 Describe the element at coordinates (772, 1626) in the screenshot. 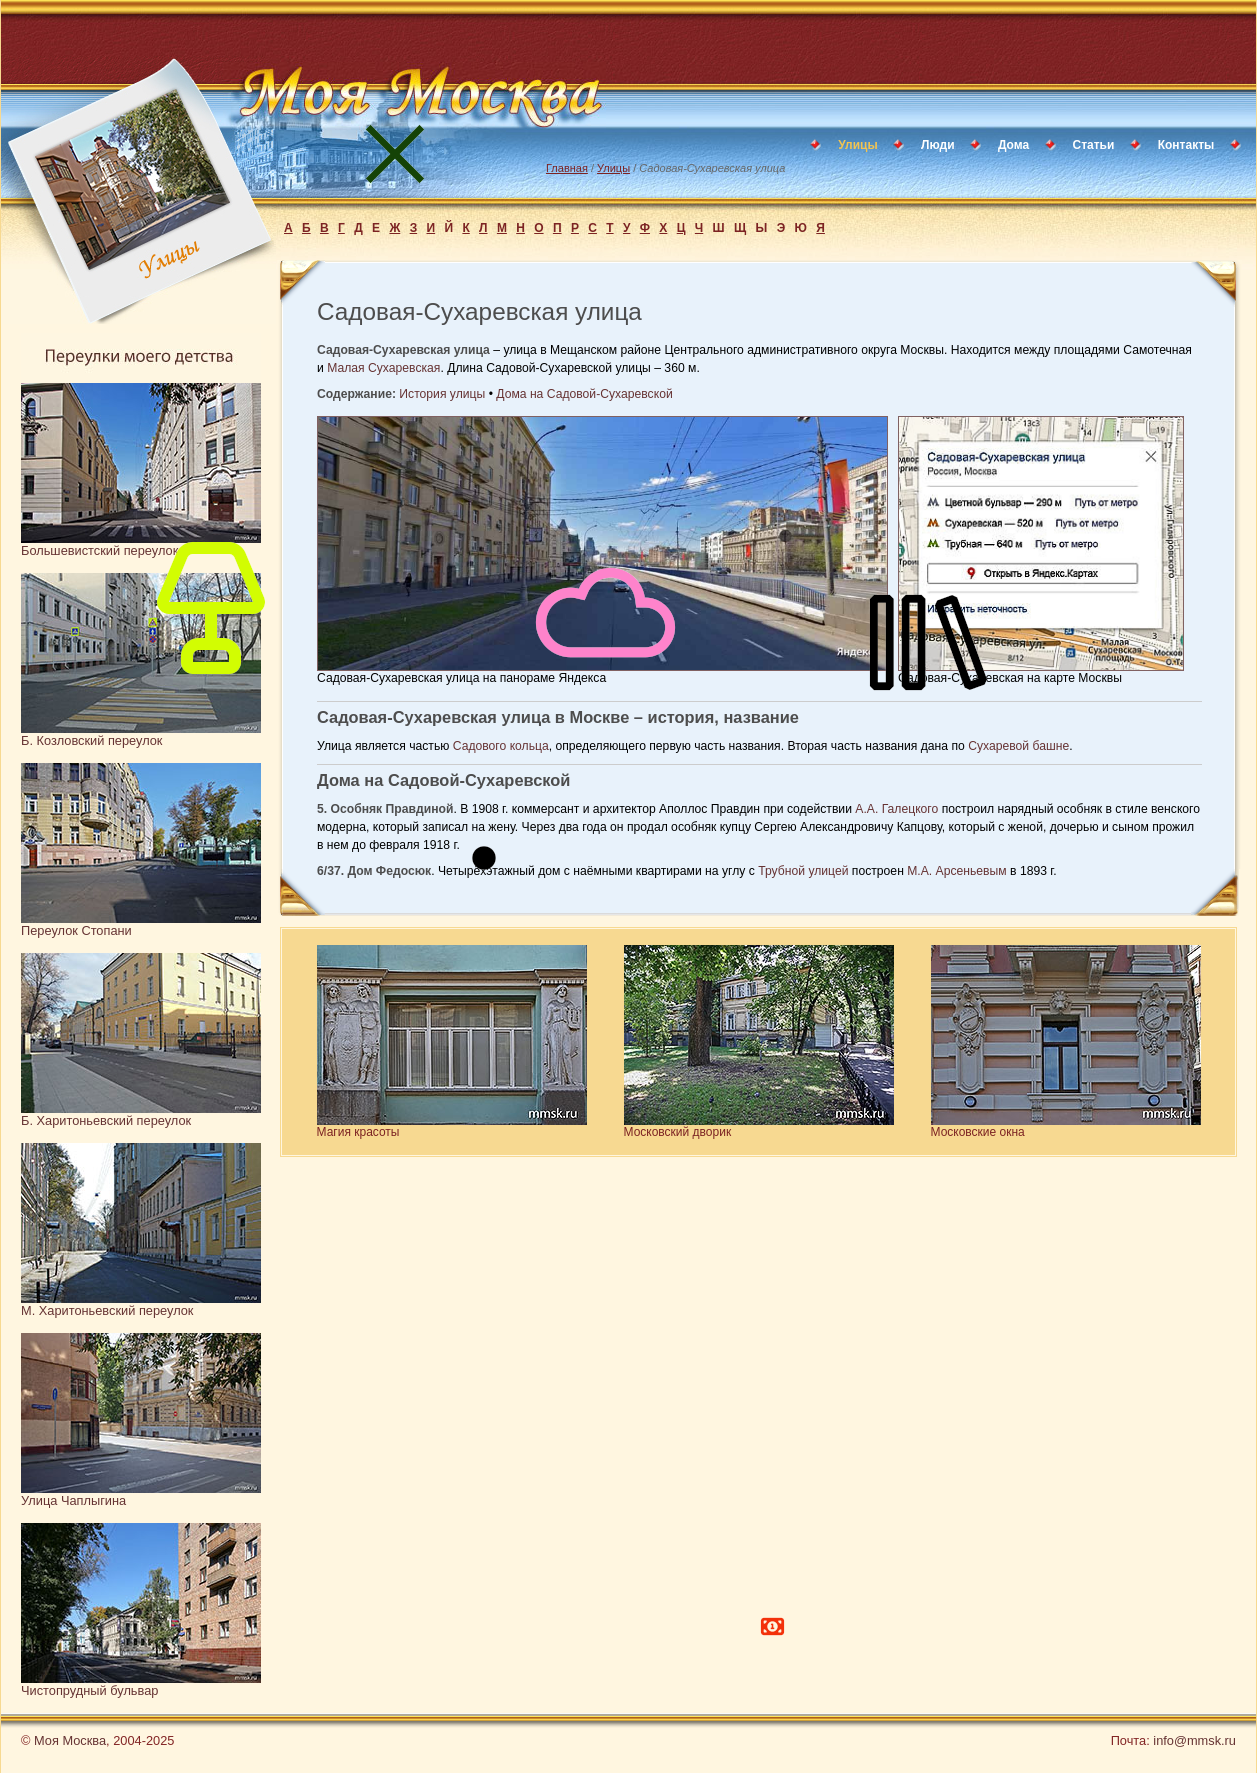

I see `view payment or billing details` at that location.